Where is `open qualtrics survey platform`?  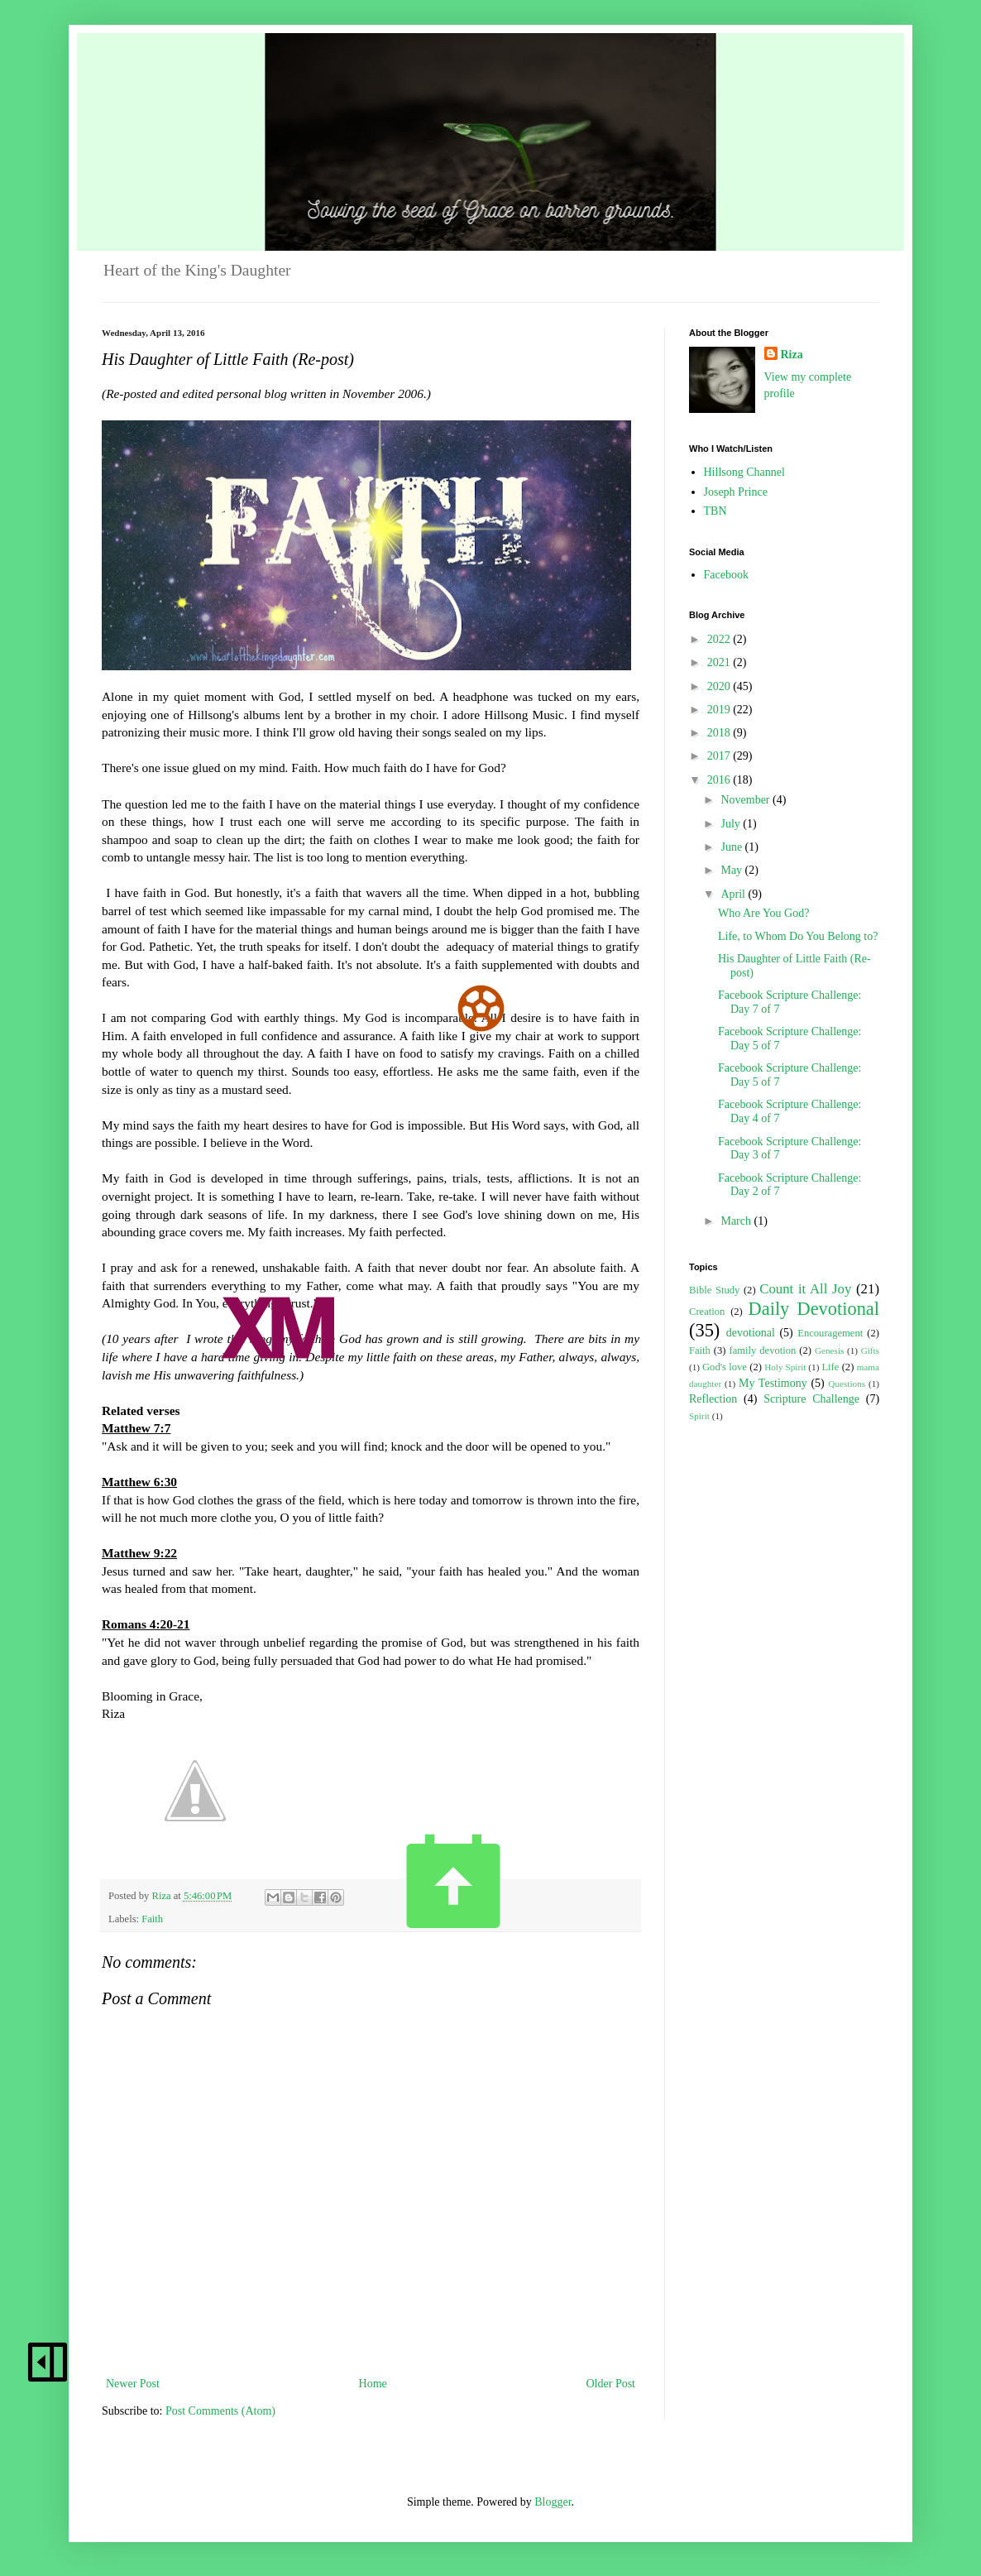
open qualtrics survey platform is located at coordinates (277, 1327).